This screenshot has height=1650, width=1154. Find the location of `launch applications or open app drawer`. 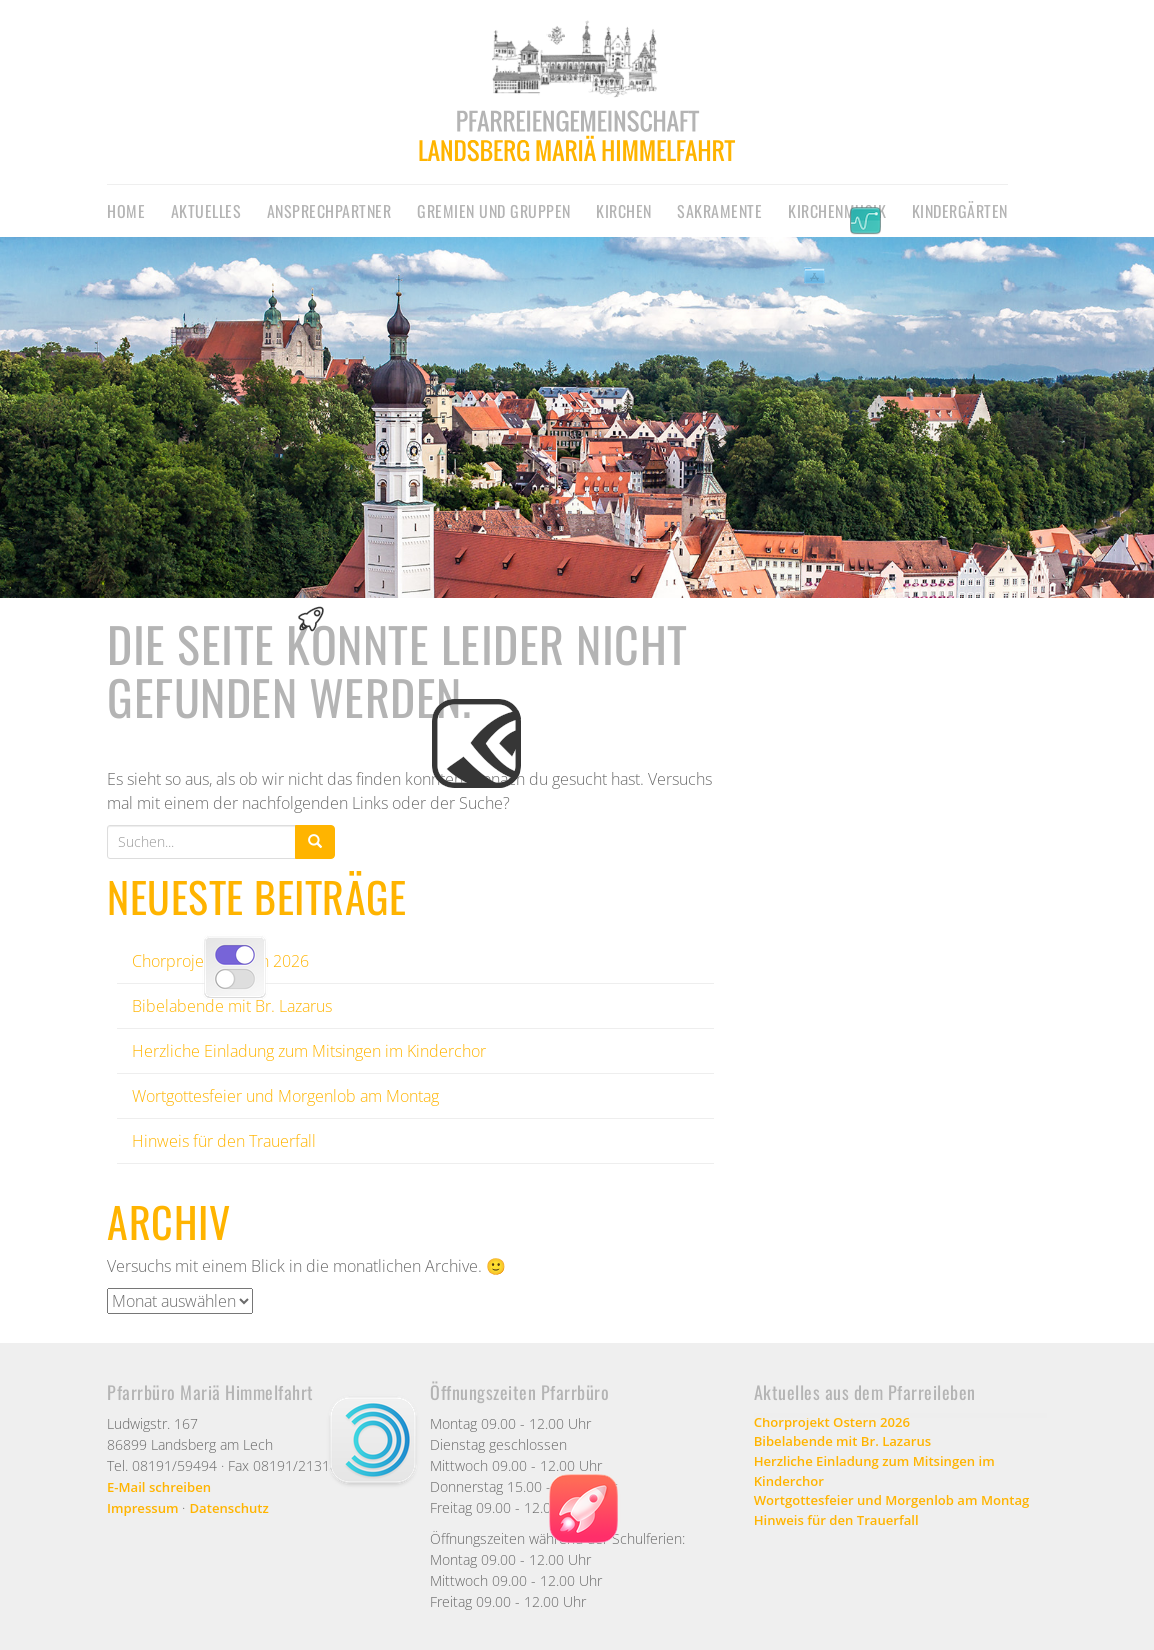

launch applications or open app drawer is located at coordinates (311, 619).